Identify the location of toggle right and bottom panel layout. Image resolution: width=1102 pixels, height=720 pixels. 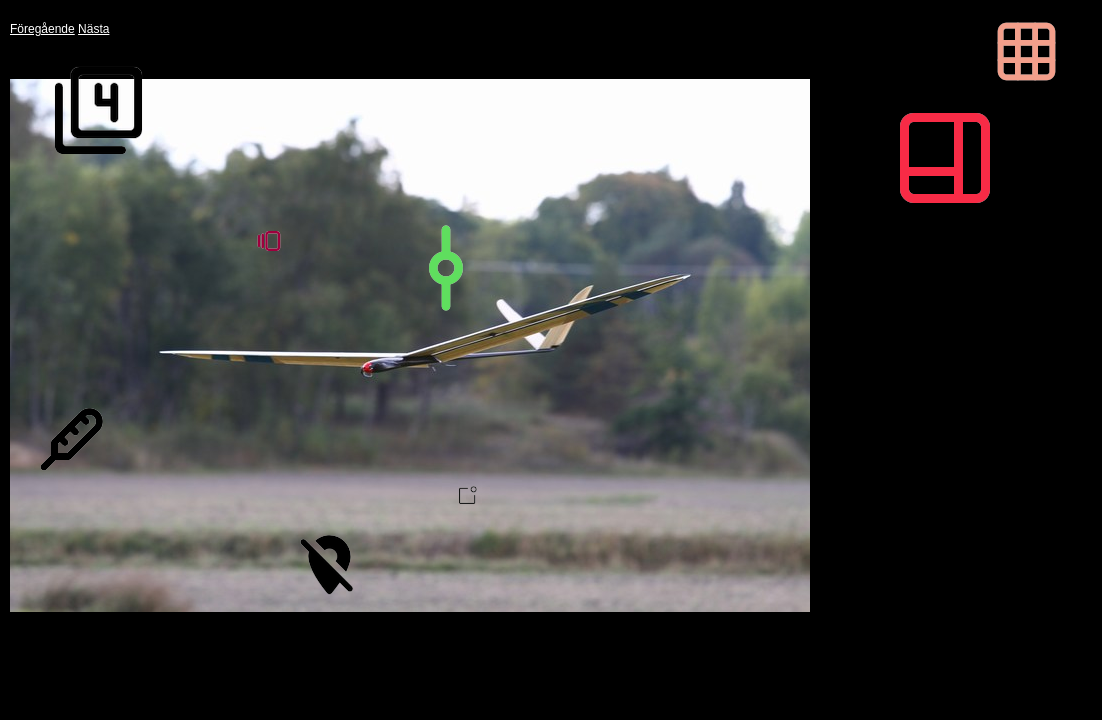
(945, 158).